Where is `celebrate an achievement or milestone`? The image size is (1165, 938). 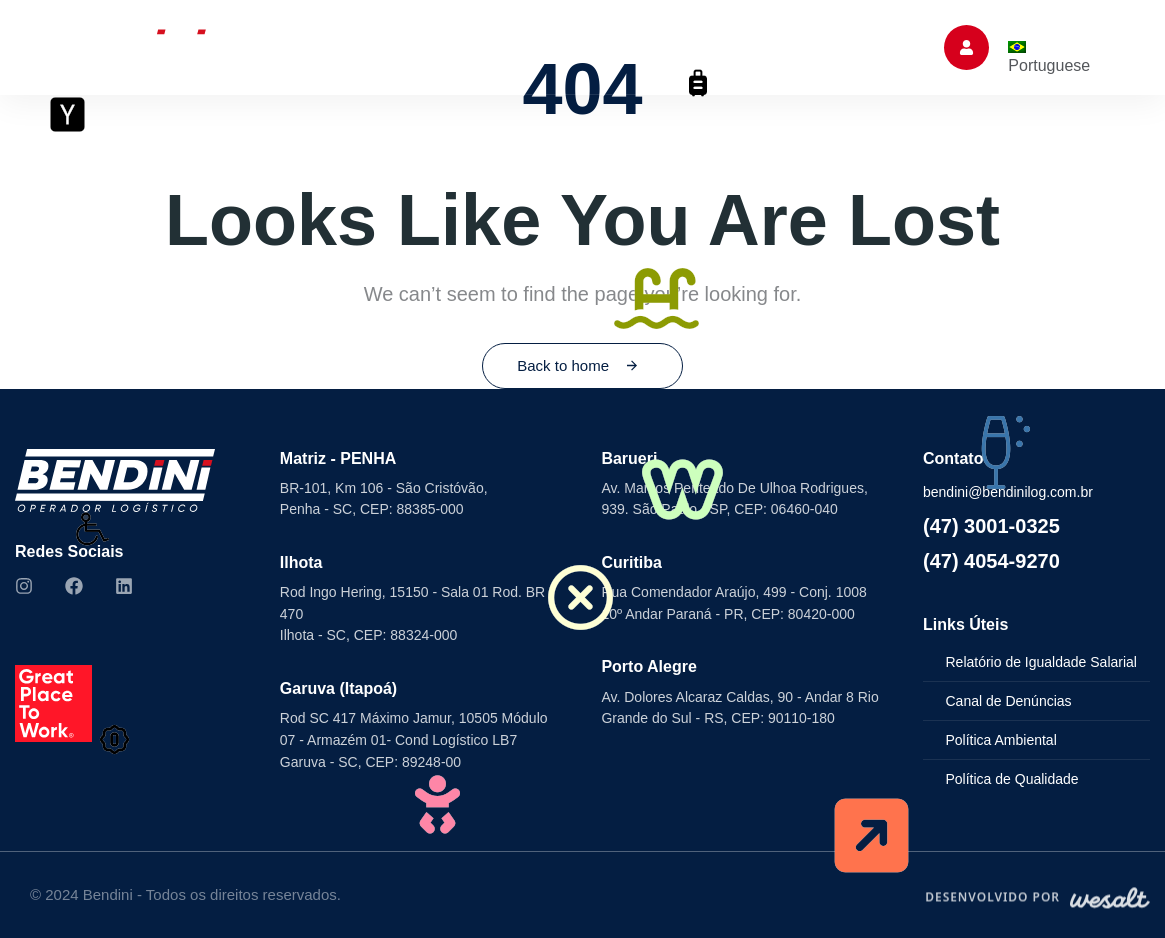
celebrate an achievement or milestone is located at coordinates (998, 452).